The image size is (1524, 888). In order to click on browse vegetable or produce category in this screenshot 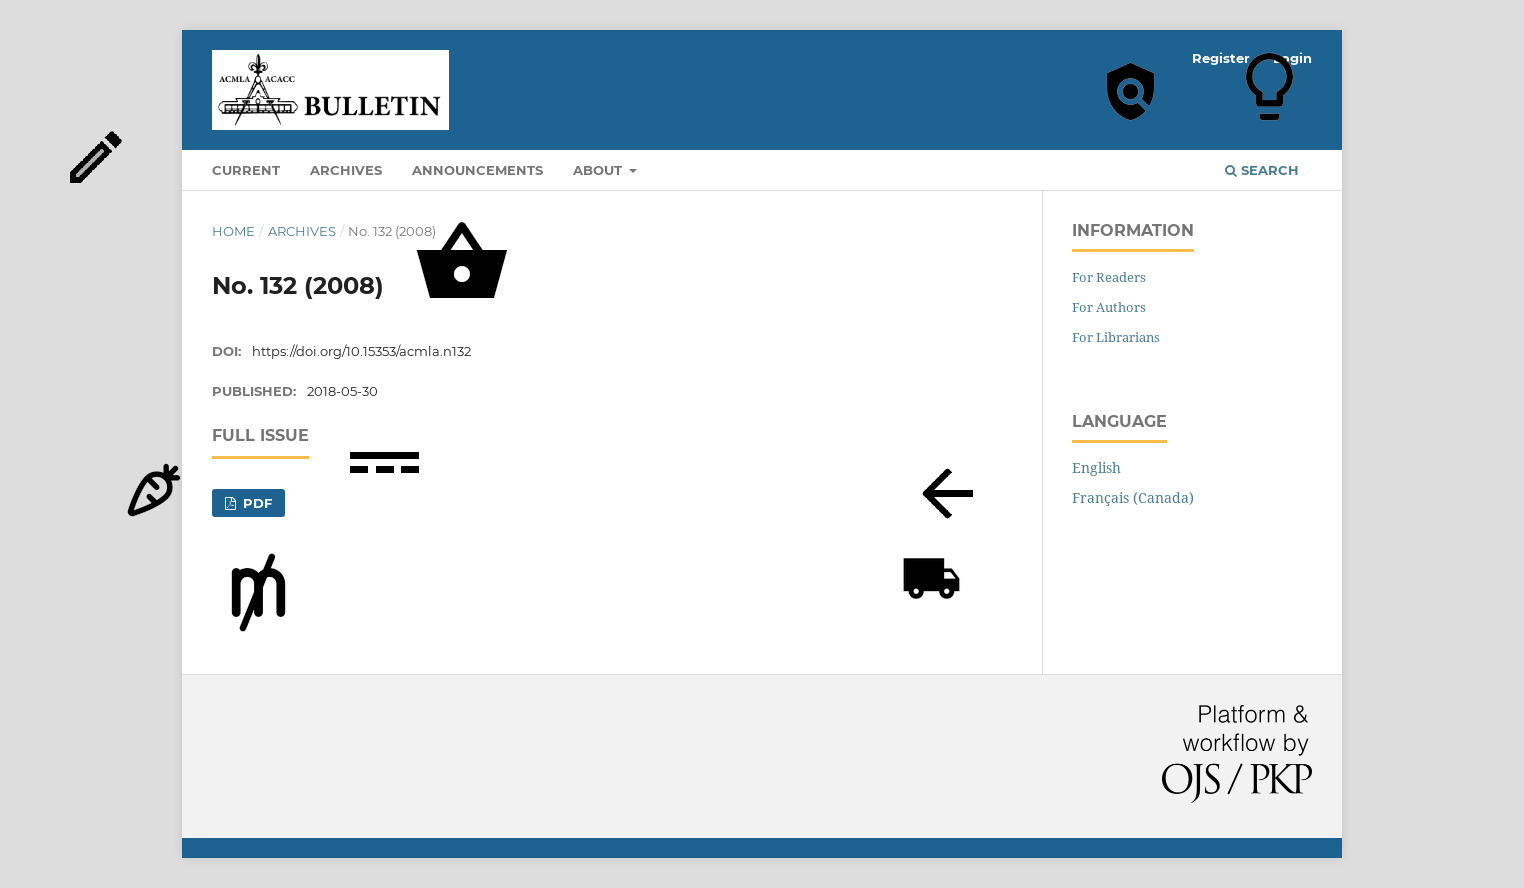, I will do `click(153, 491)`.